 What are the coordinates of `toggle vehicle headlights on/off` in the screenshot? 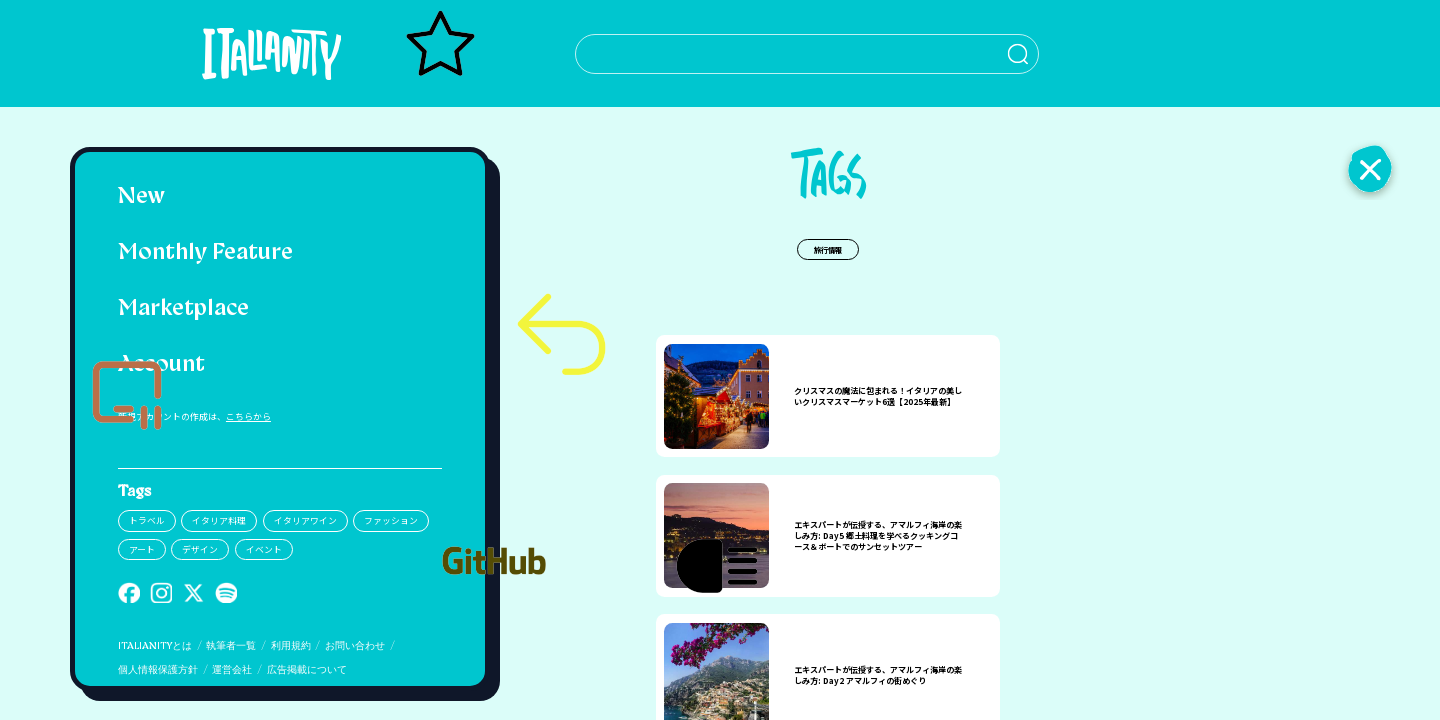 It's located at (717, 566).